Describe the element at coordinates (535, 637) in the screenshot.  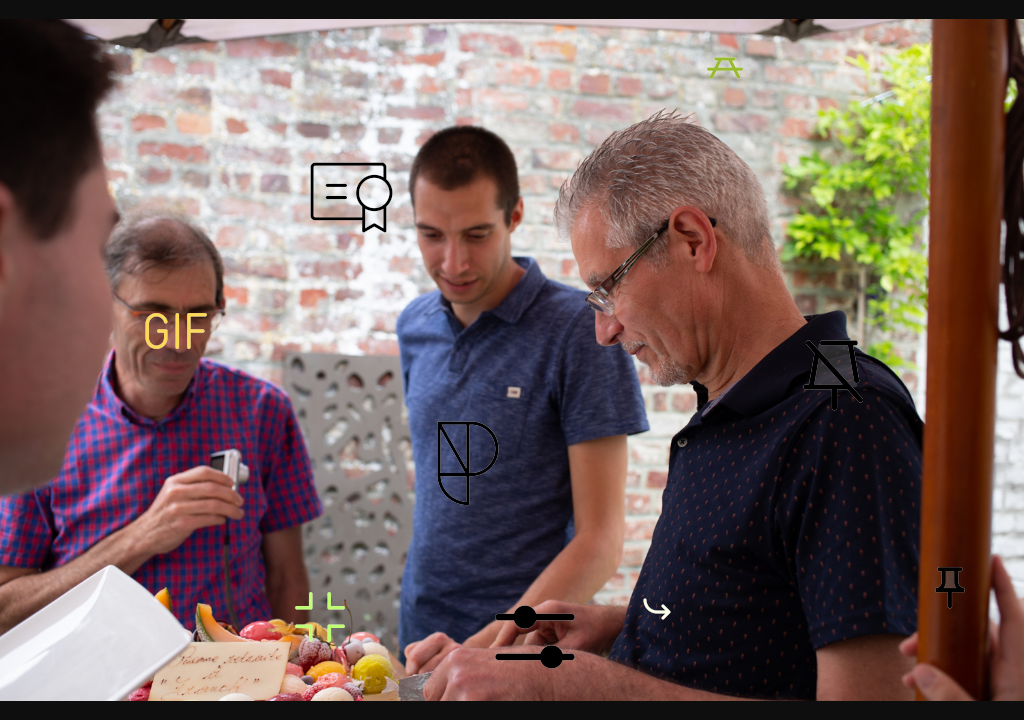
I see `adjust settings or preferences` at that location.